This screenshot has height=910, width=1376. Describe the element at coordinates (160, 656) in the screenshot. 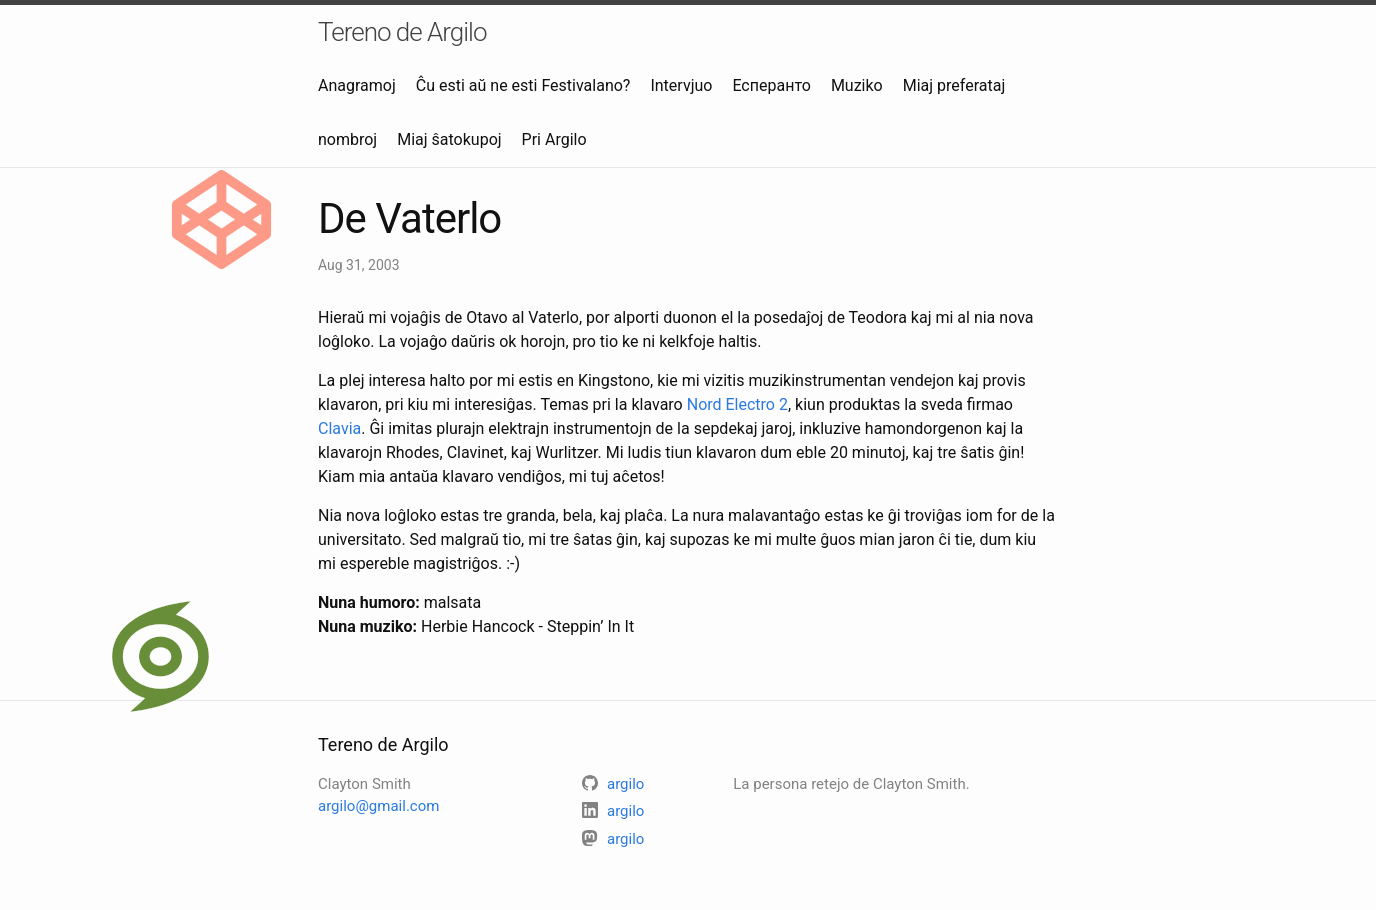

I see `indicates typhoon or hurricane weather alert` at that location.